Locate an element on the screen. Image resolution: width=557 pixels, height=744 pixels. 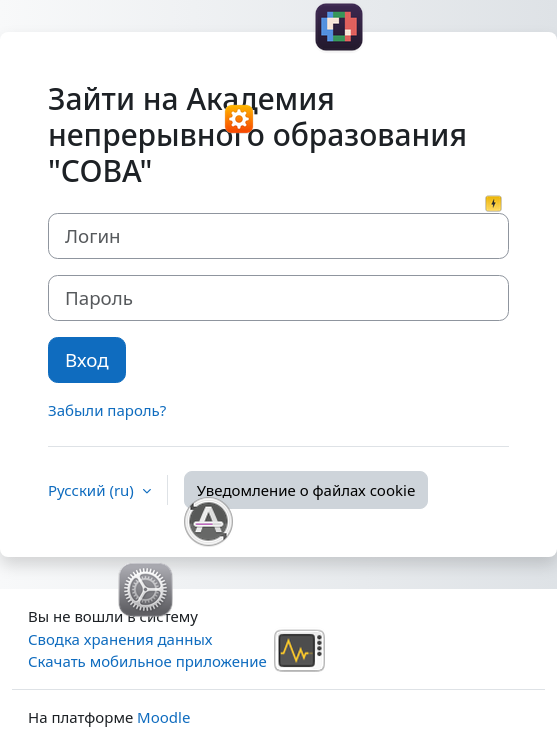
open the software update manager is located at coordinates (208, 521).